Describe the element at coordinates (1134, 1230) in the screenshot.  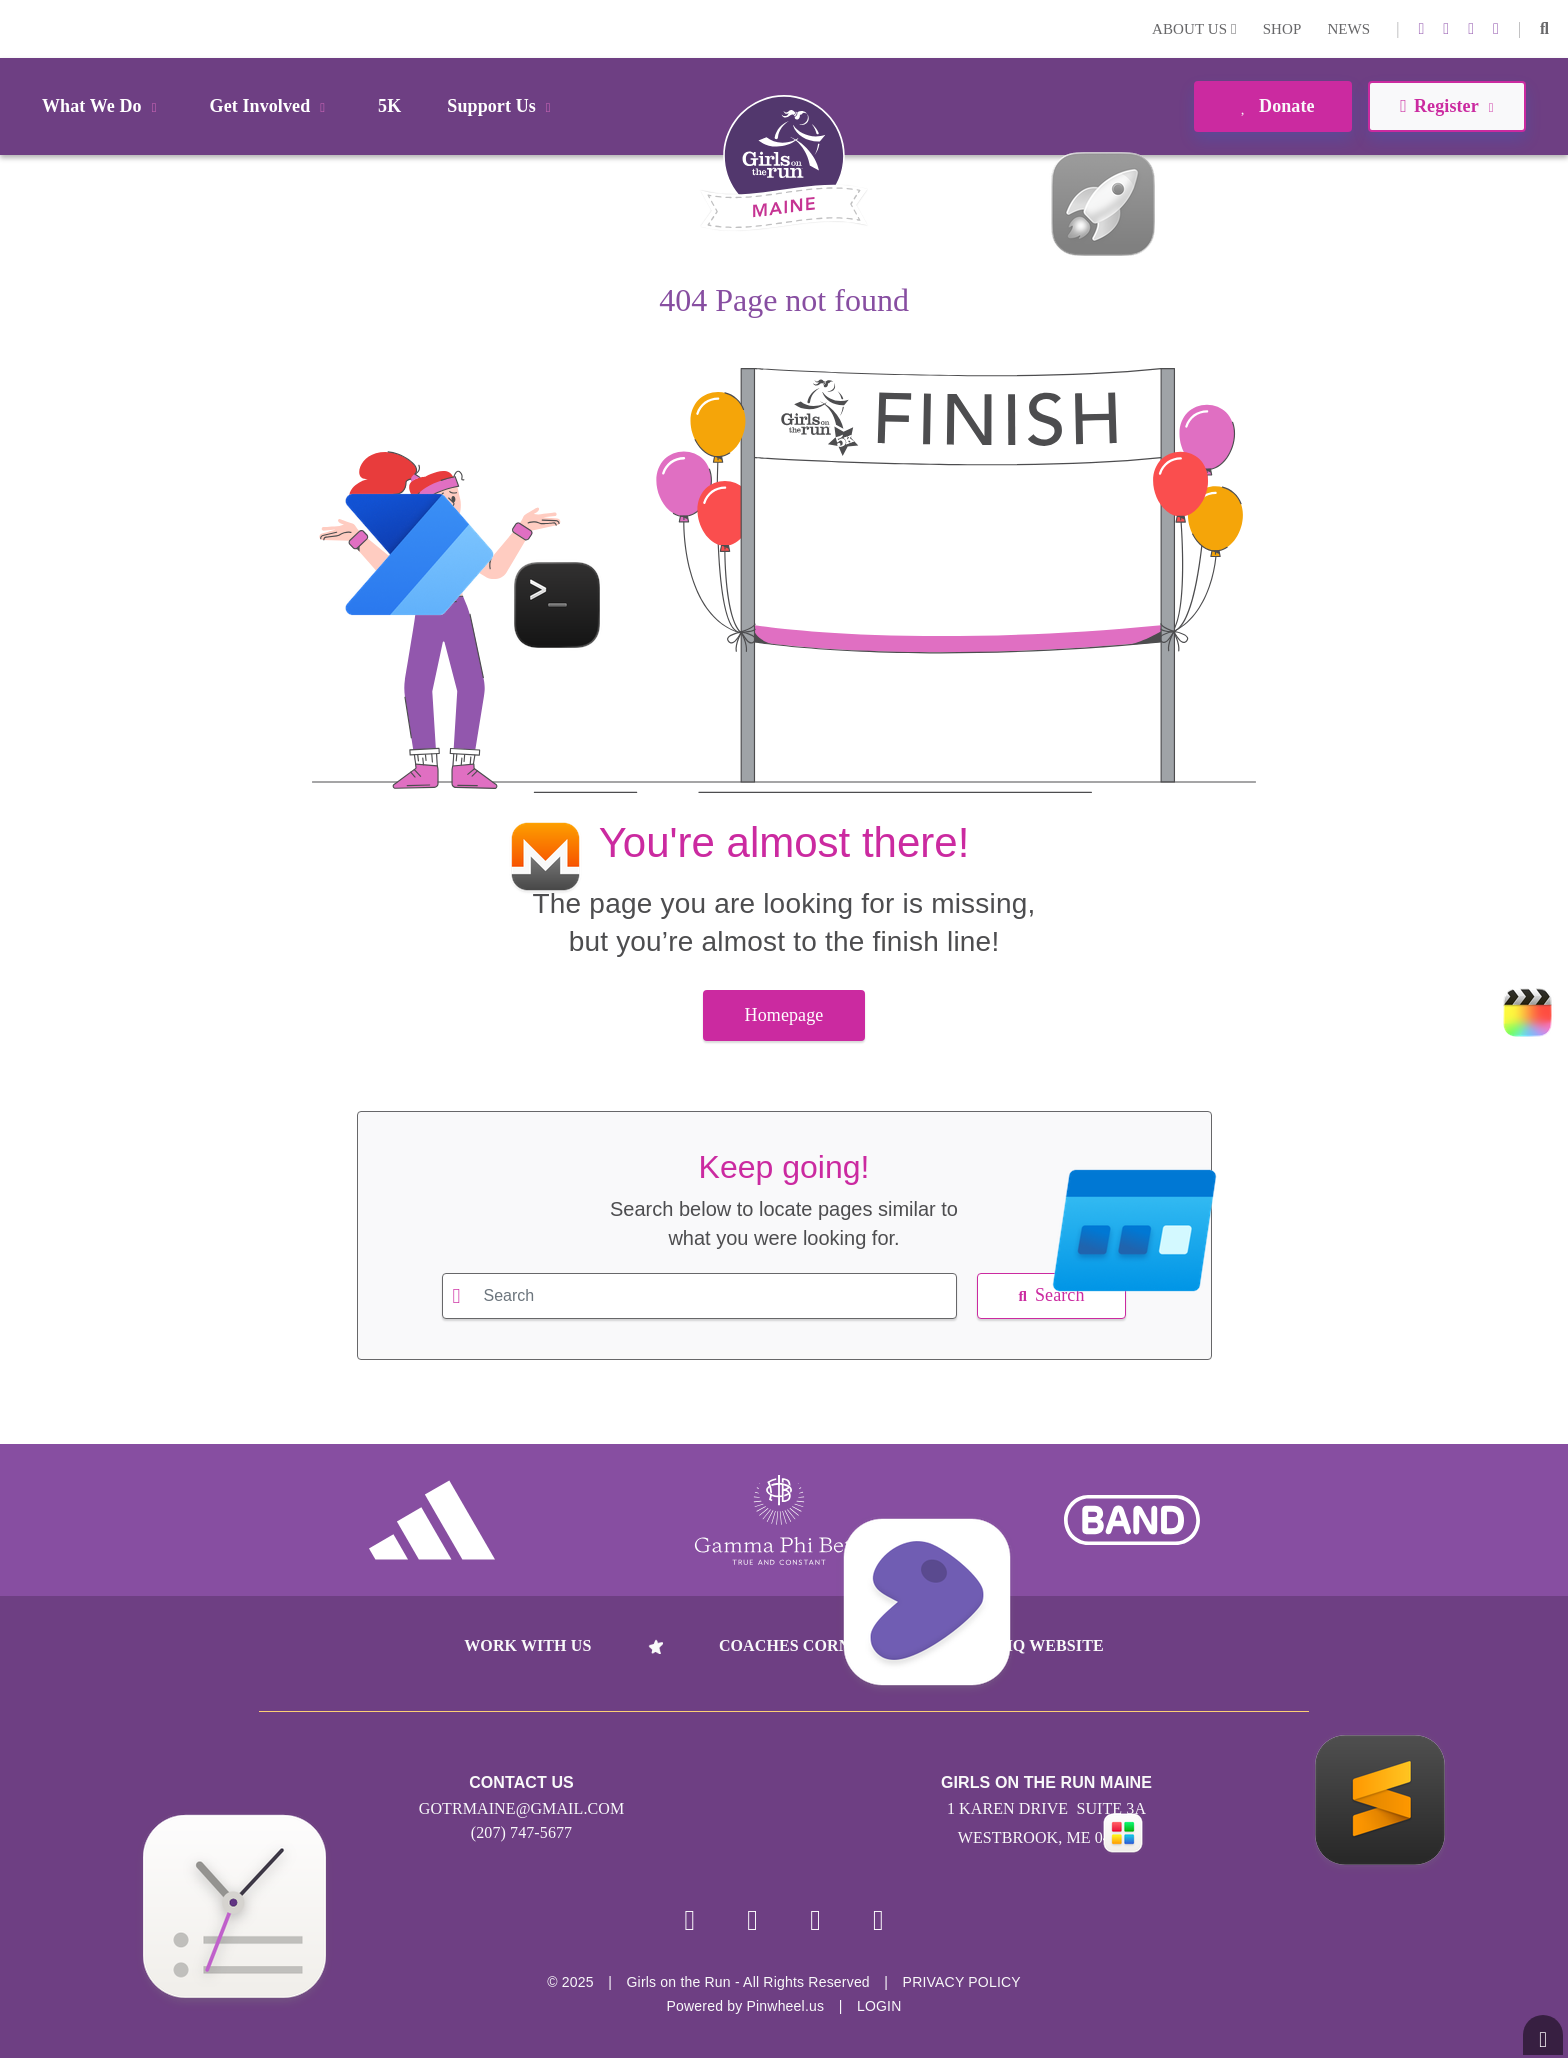
I see `launch autoruns system utility` at that location.